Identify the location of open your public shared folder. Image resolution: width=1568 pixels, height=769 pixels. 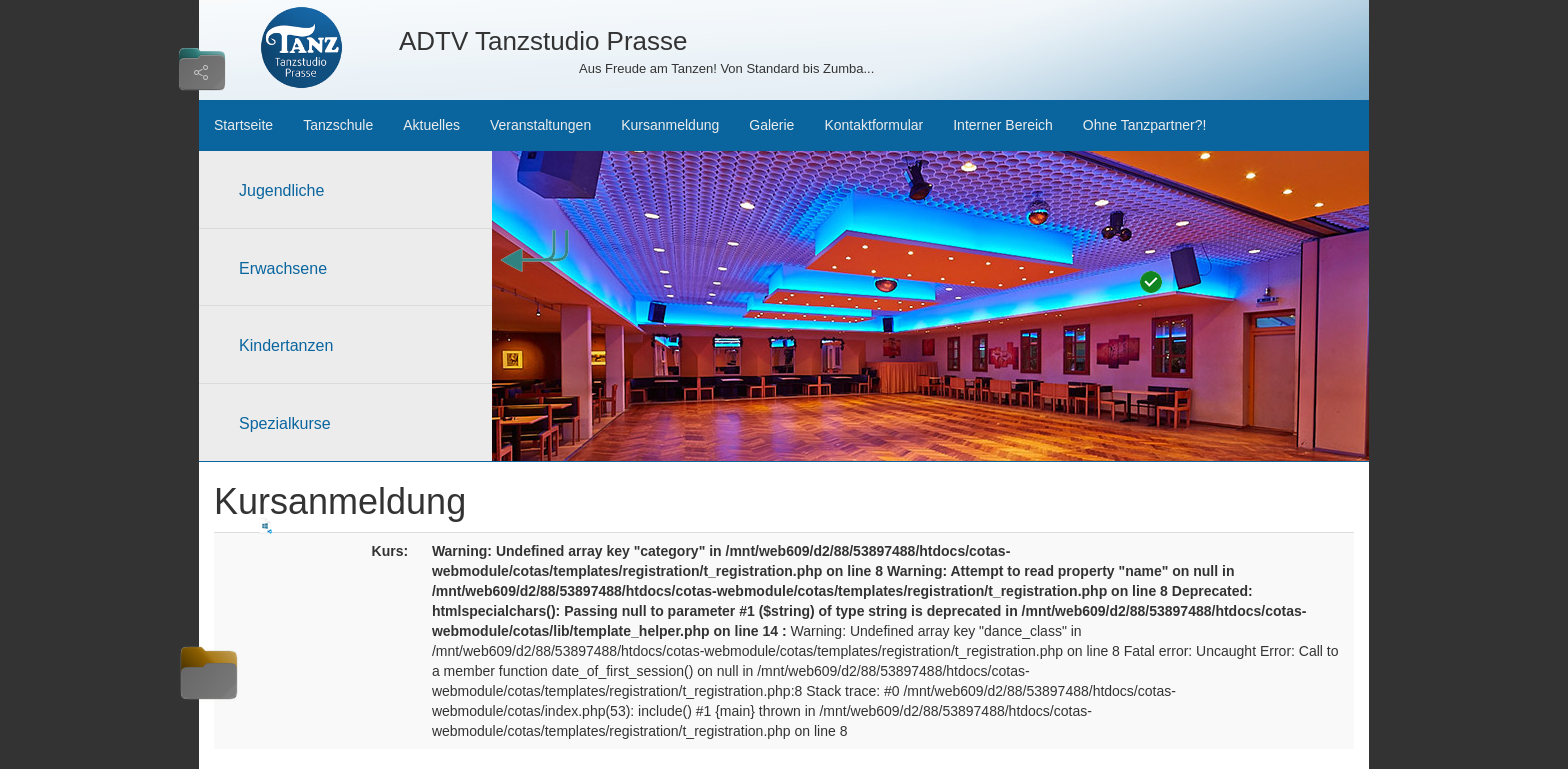
(202, 69).